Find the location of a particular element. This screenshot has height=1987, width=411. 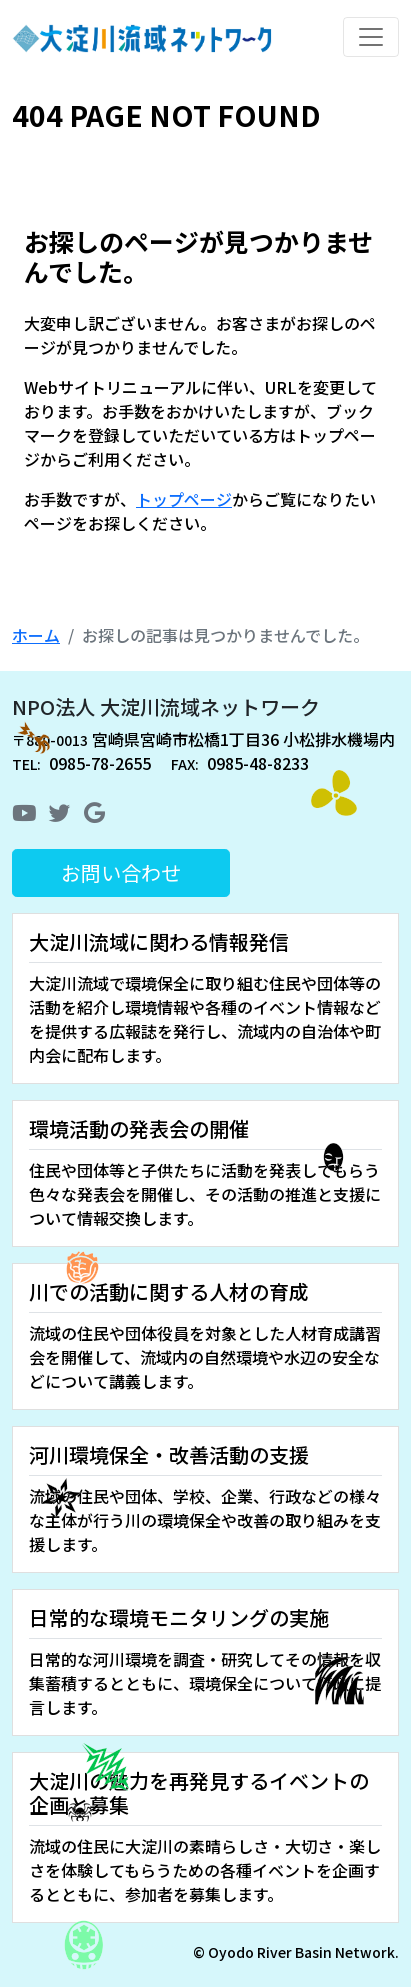

indicates bug or pest-related content in a game is located at coordinates (80, 1813).